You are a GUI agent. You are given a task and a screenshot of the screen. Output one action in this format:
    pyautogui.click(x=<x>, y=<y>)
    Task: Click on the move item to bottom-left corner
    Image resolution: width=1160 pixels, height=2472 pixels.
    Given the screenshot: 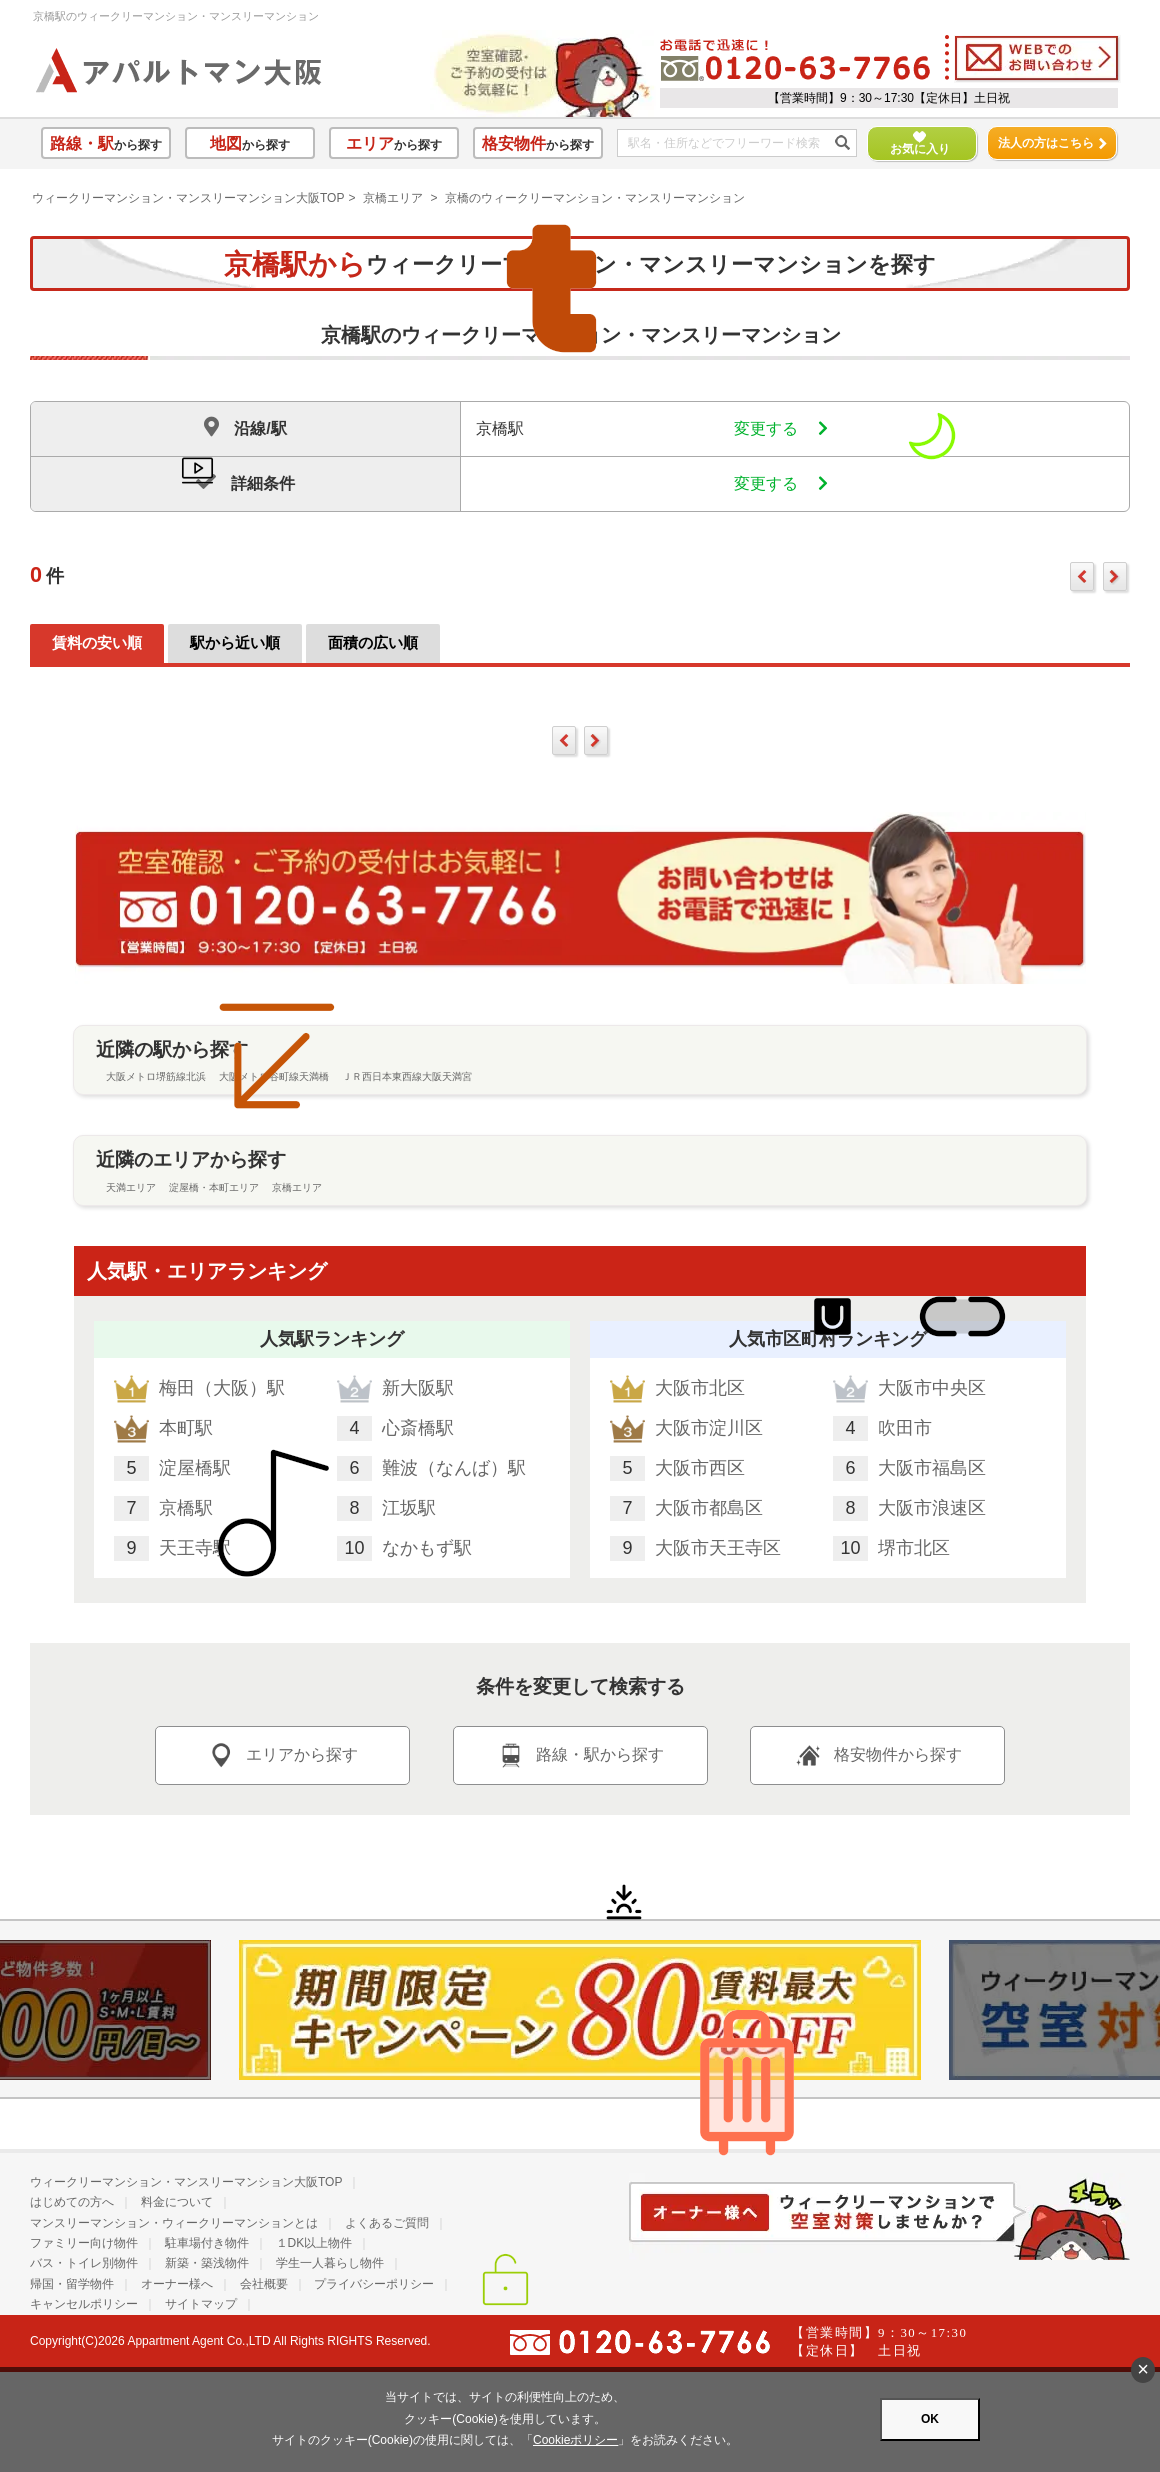 What is the action you would take?
    pyautogui.click(x=272, y=1056)
    